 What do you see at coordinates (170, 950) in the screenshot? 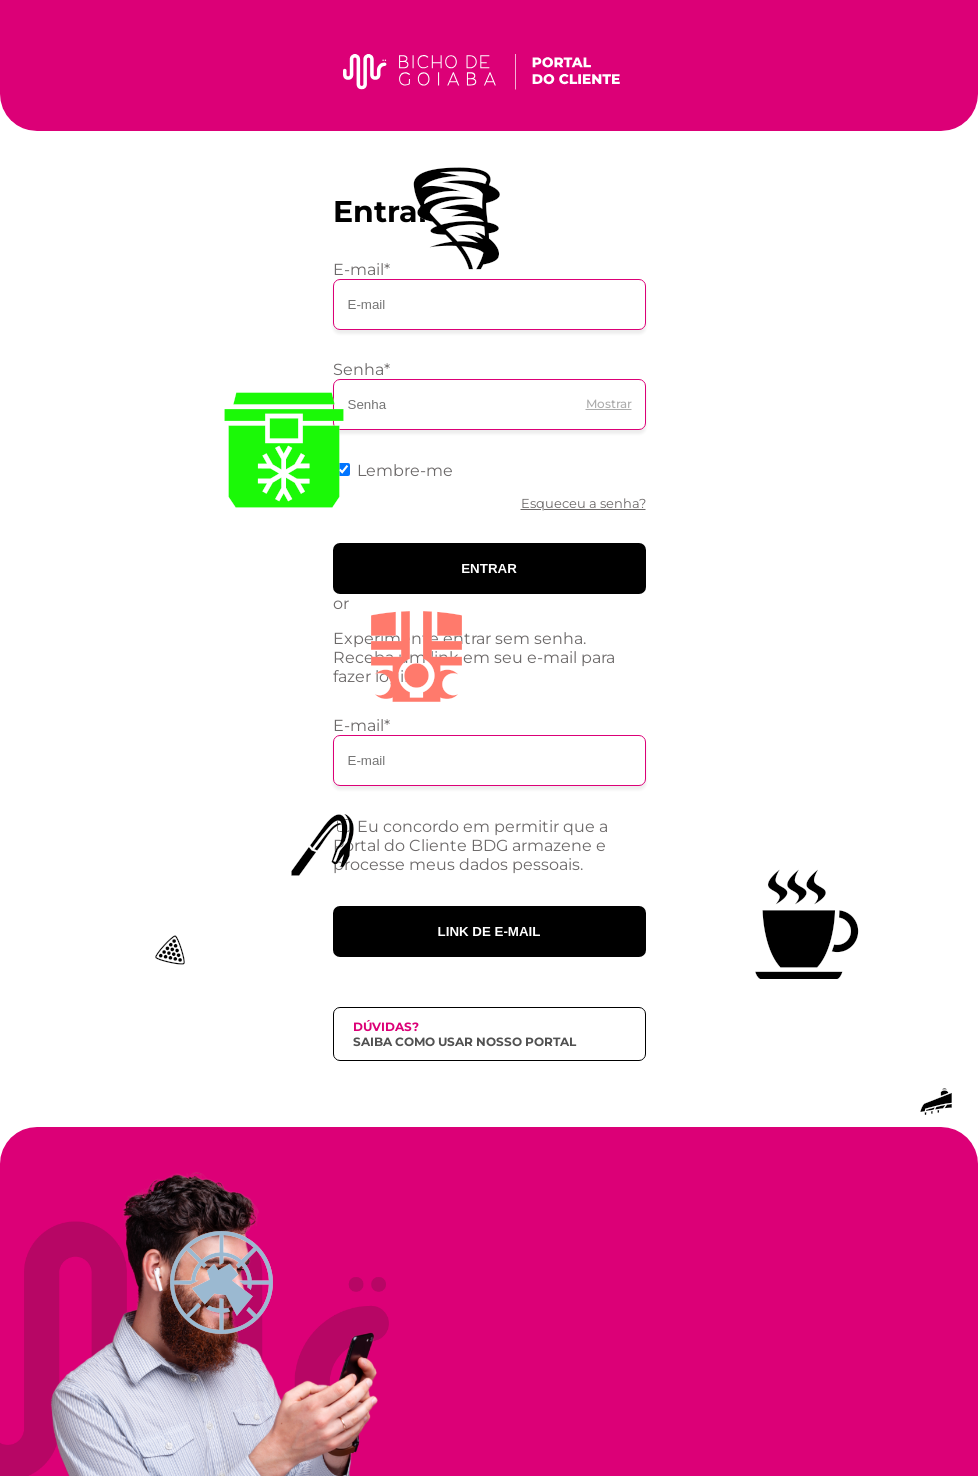
I see `start a new game of pool` at bounding box center [170, 950].